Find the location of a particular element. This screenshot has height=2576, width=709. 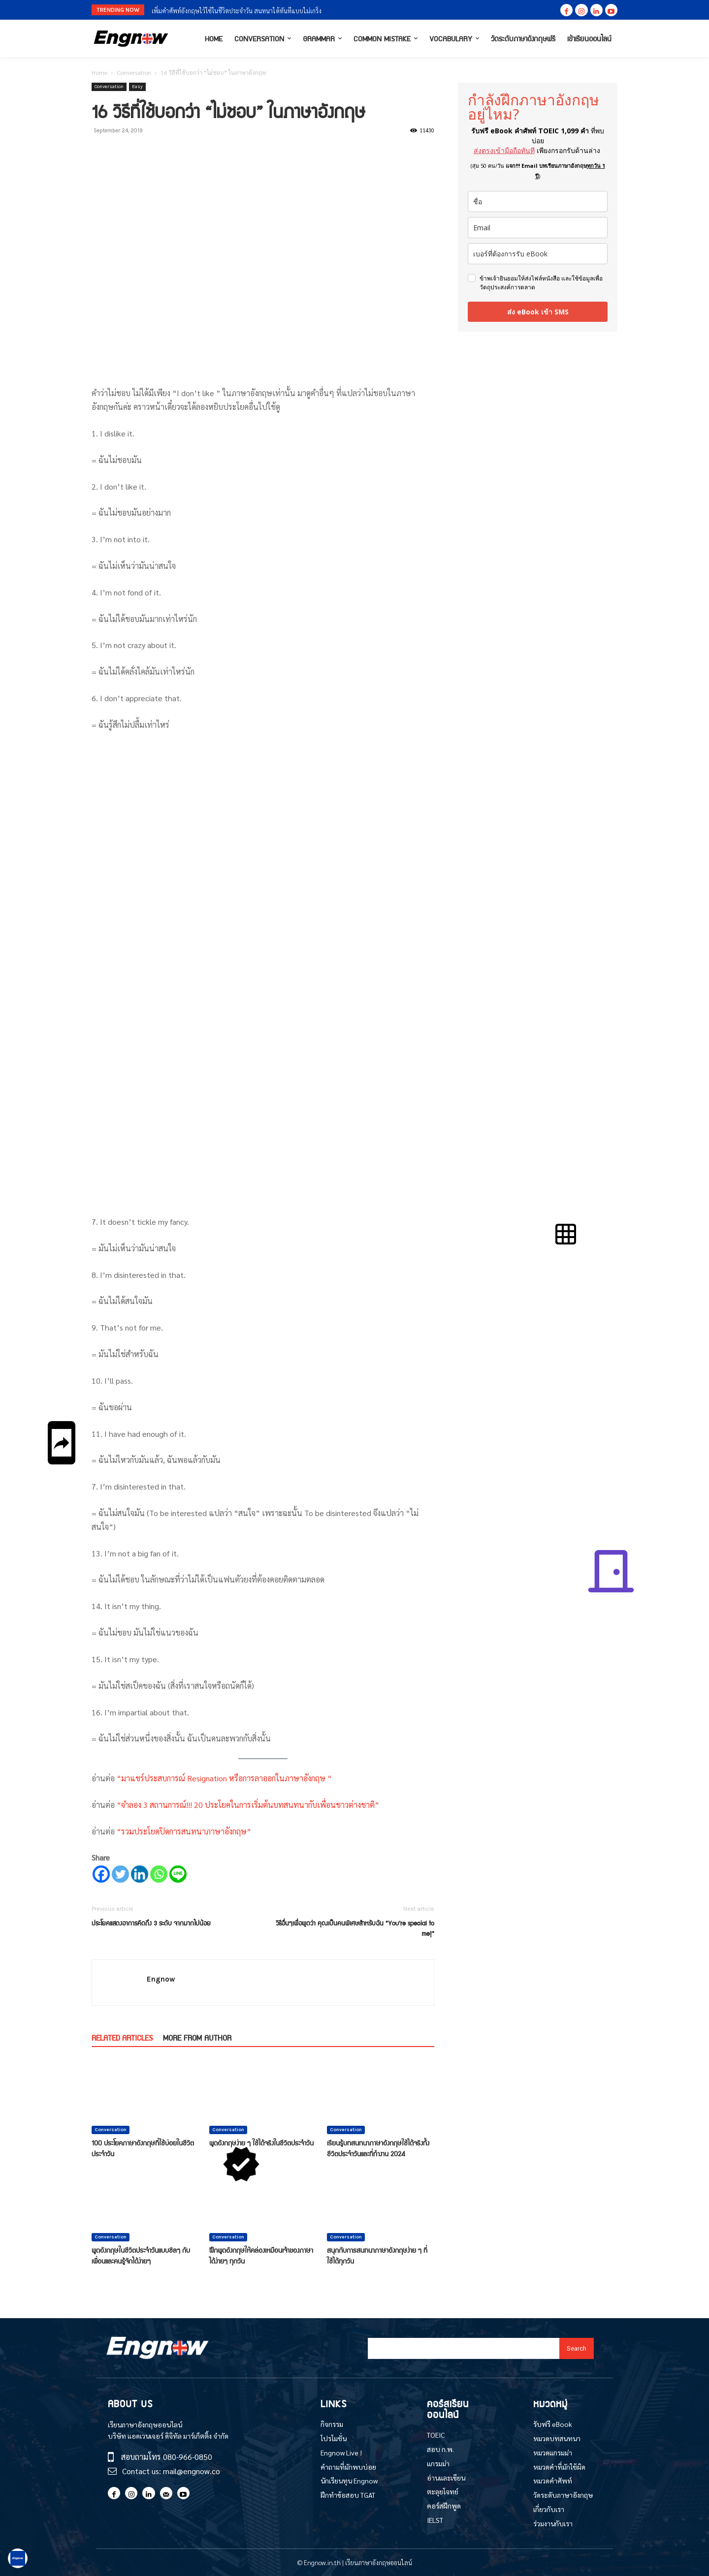

exit or log out of the application is located at coordinates (611, 1571).